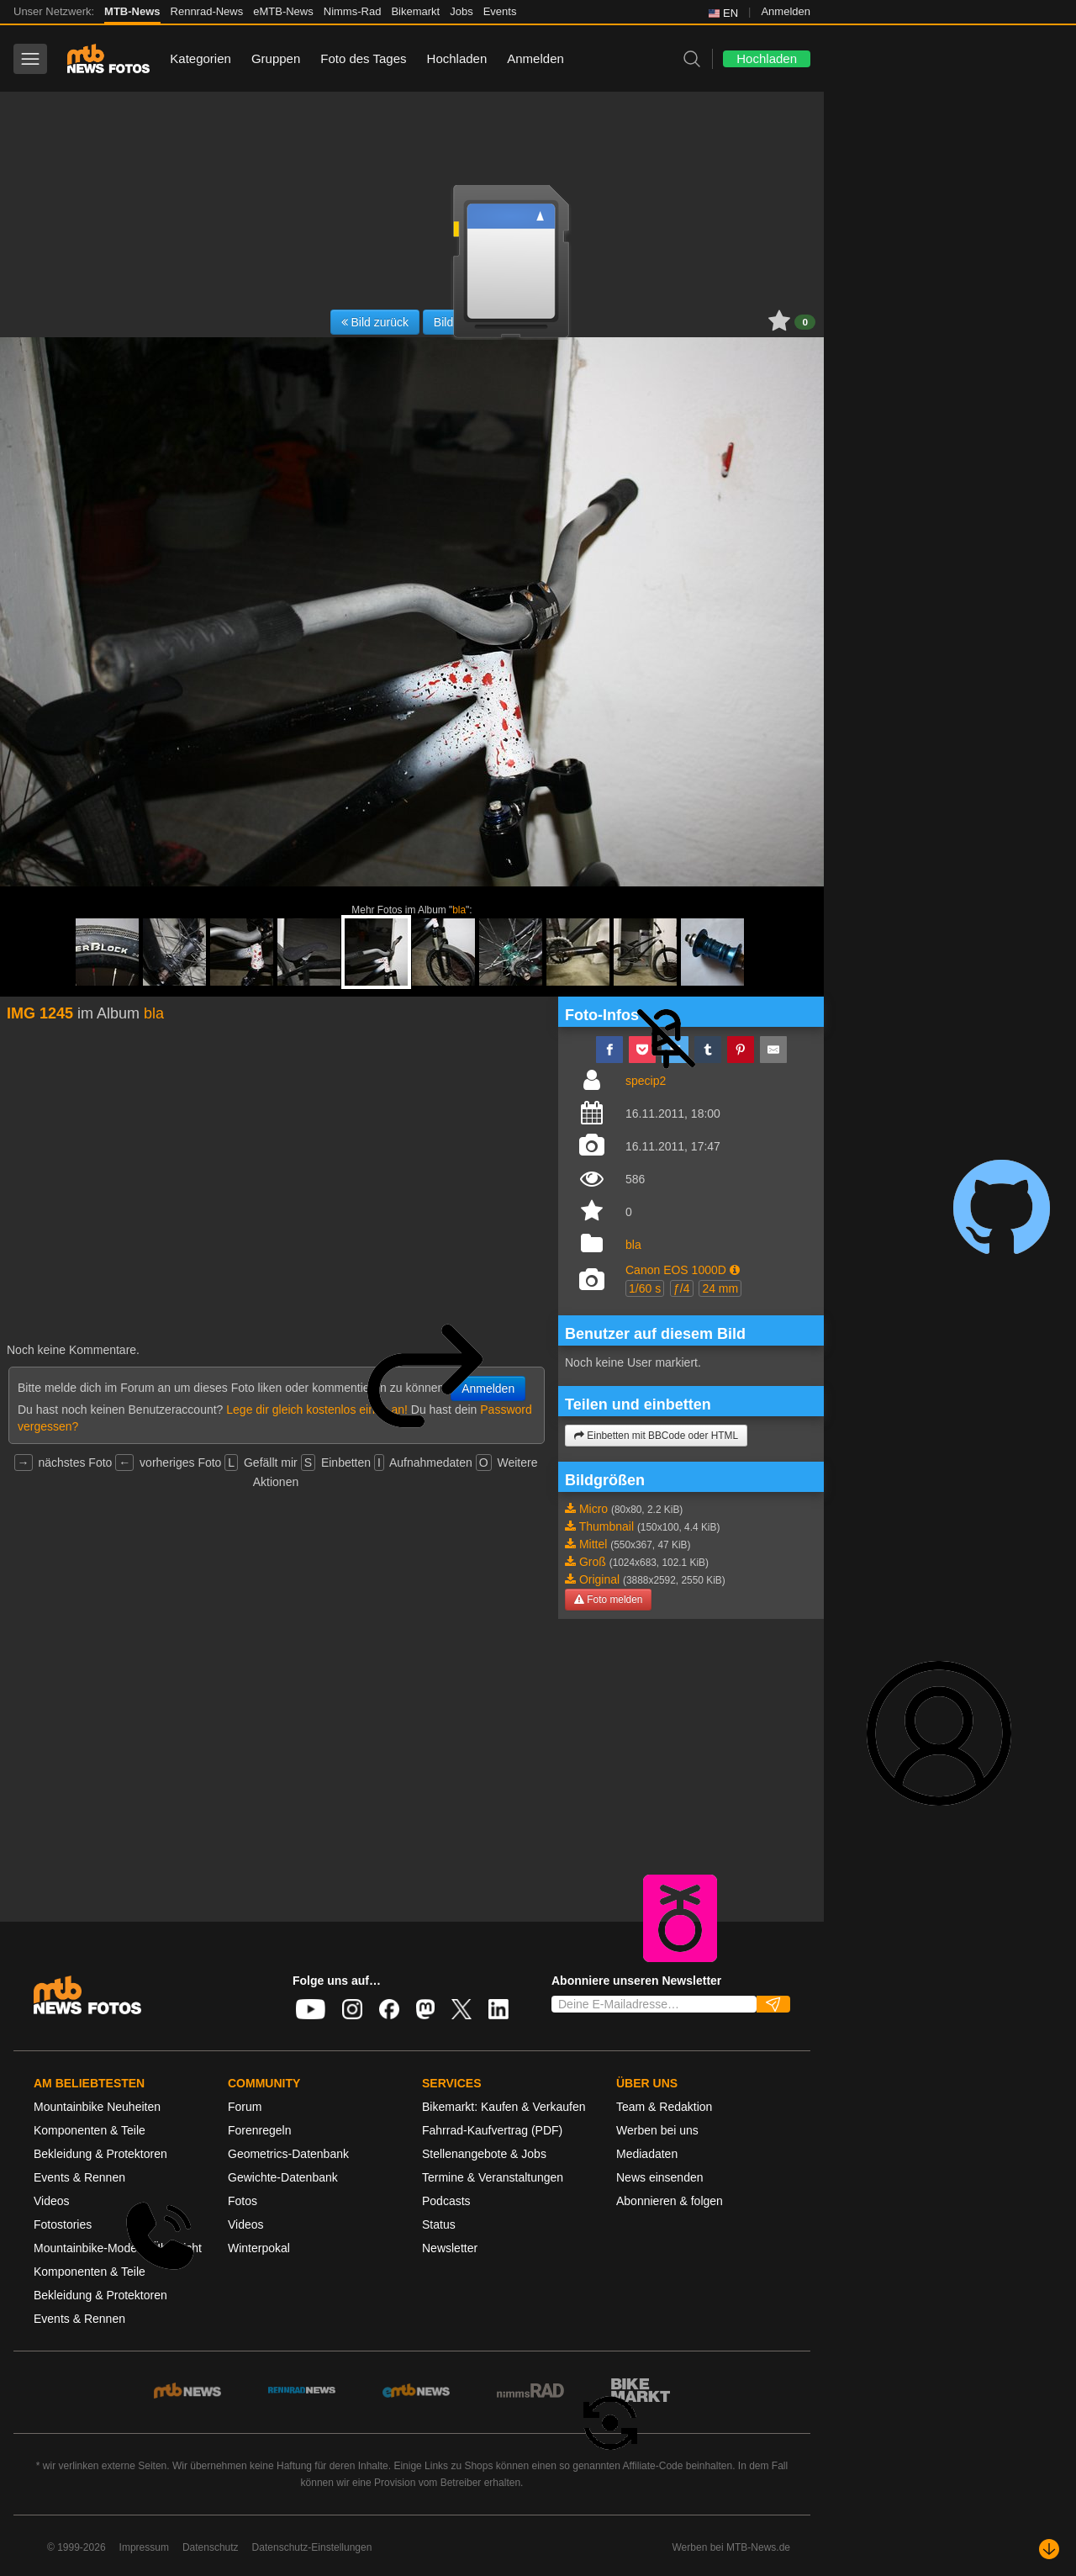 The image size is (1076, 2576). Describe the element at coordinates (161, 2235) in the screenshot. I see `make a phone call` at that location.